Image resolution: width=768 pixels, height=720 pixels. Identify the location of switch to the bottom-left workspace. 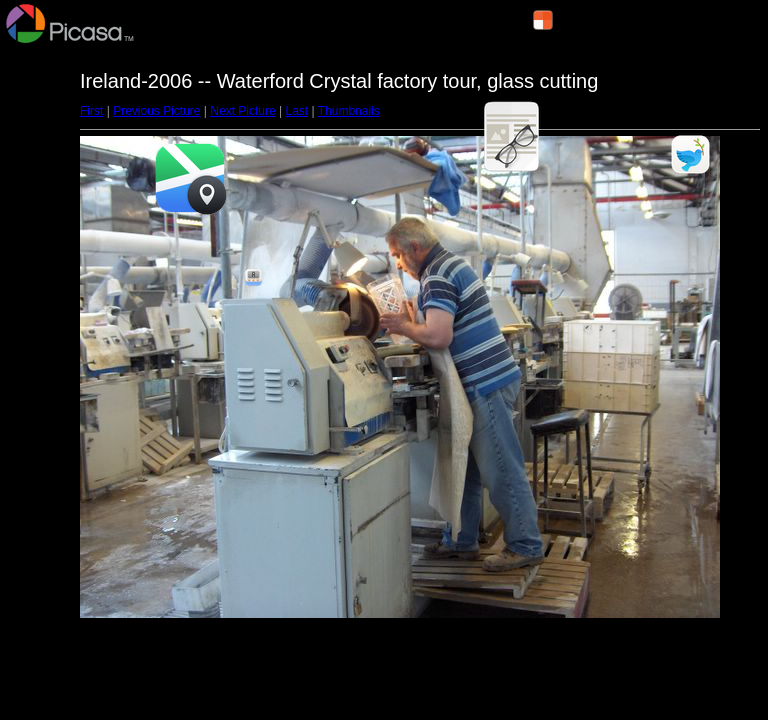
(543, 20).